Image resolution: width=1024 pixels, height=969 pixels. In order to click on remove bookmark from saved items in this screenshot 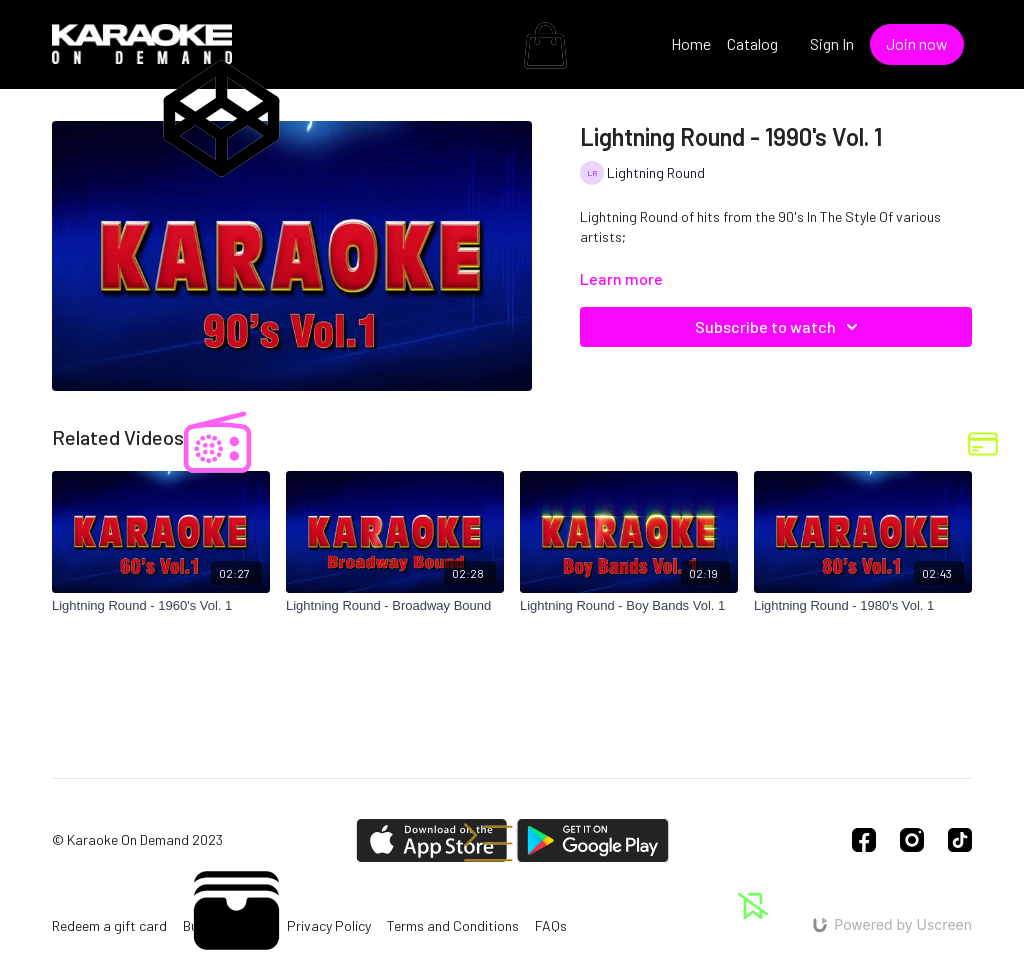, I will do `click(753, 906)`.